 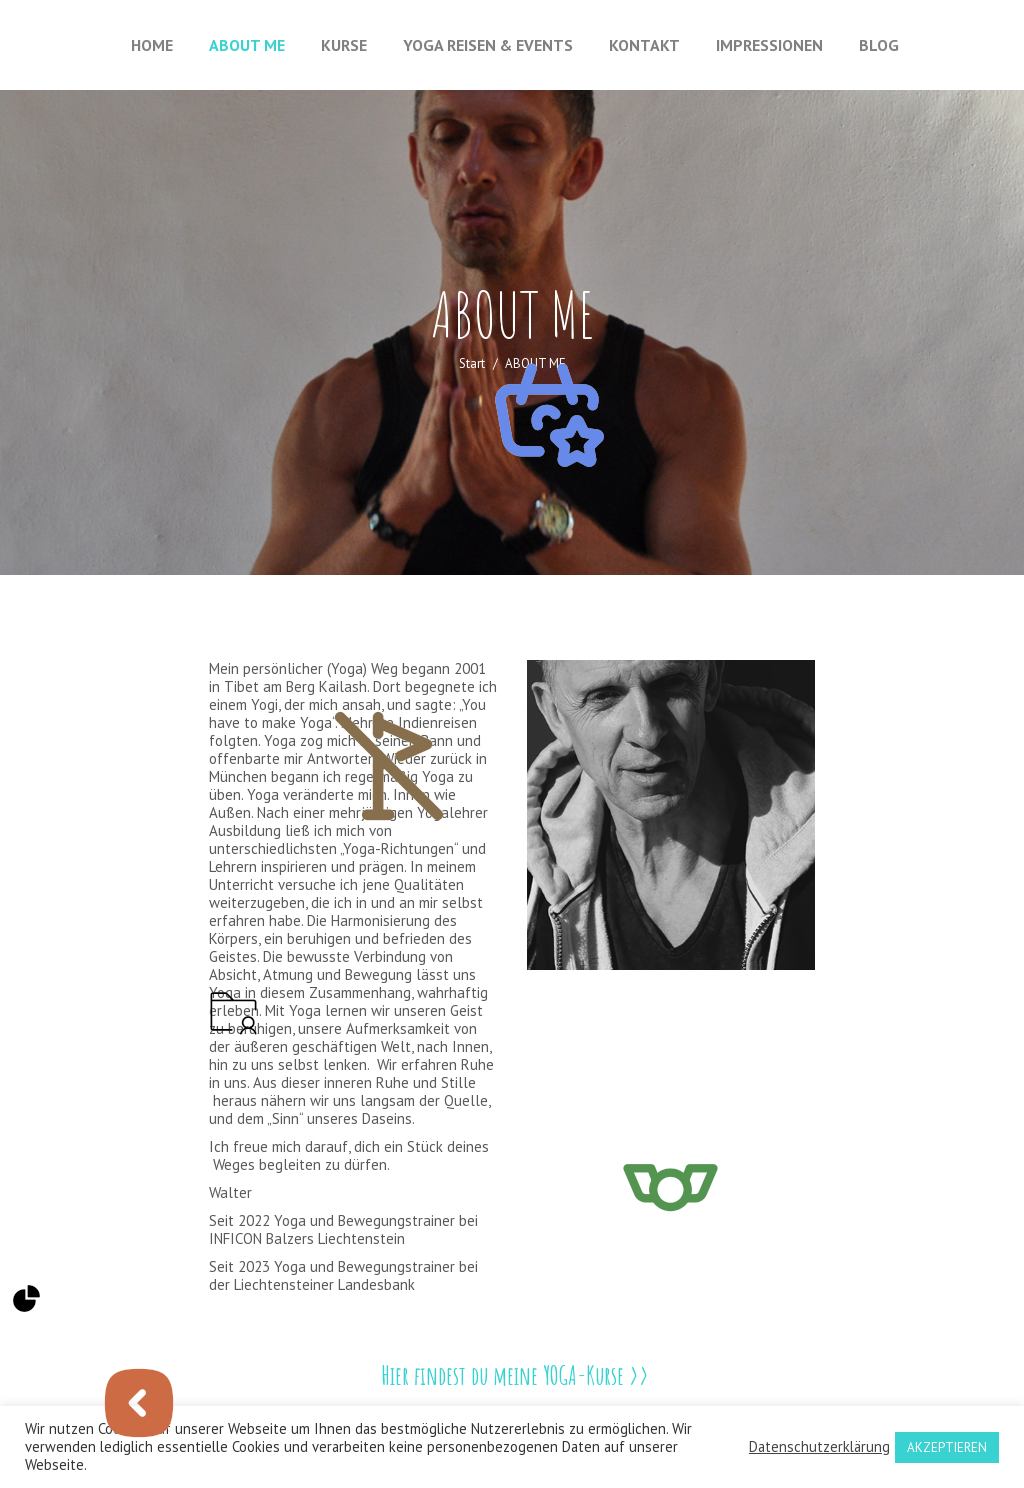 What do you see at coordinates (670, 1185) in the screenshot?
I see `view achievements or honors` at bounding box center [670, 1185].